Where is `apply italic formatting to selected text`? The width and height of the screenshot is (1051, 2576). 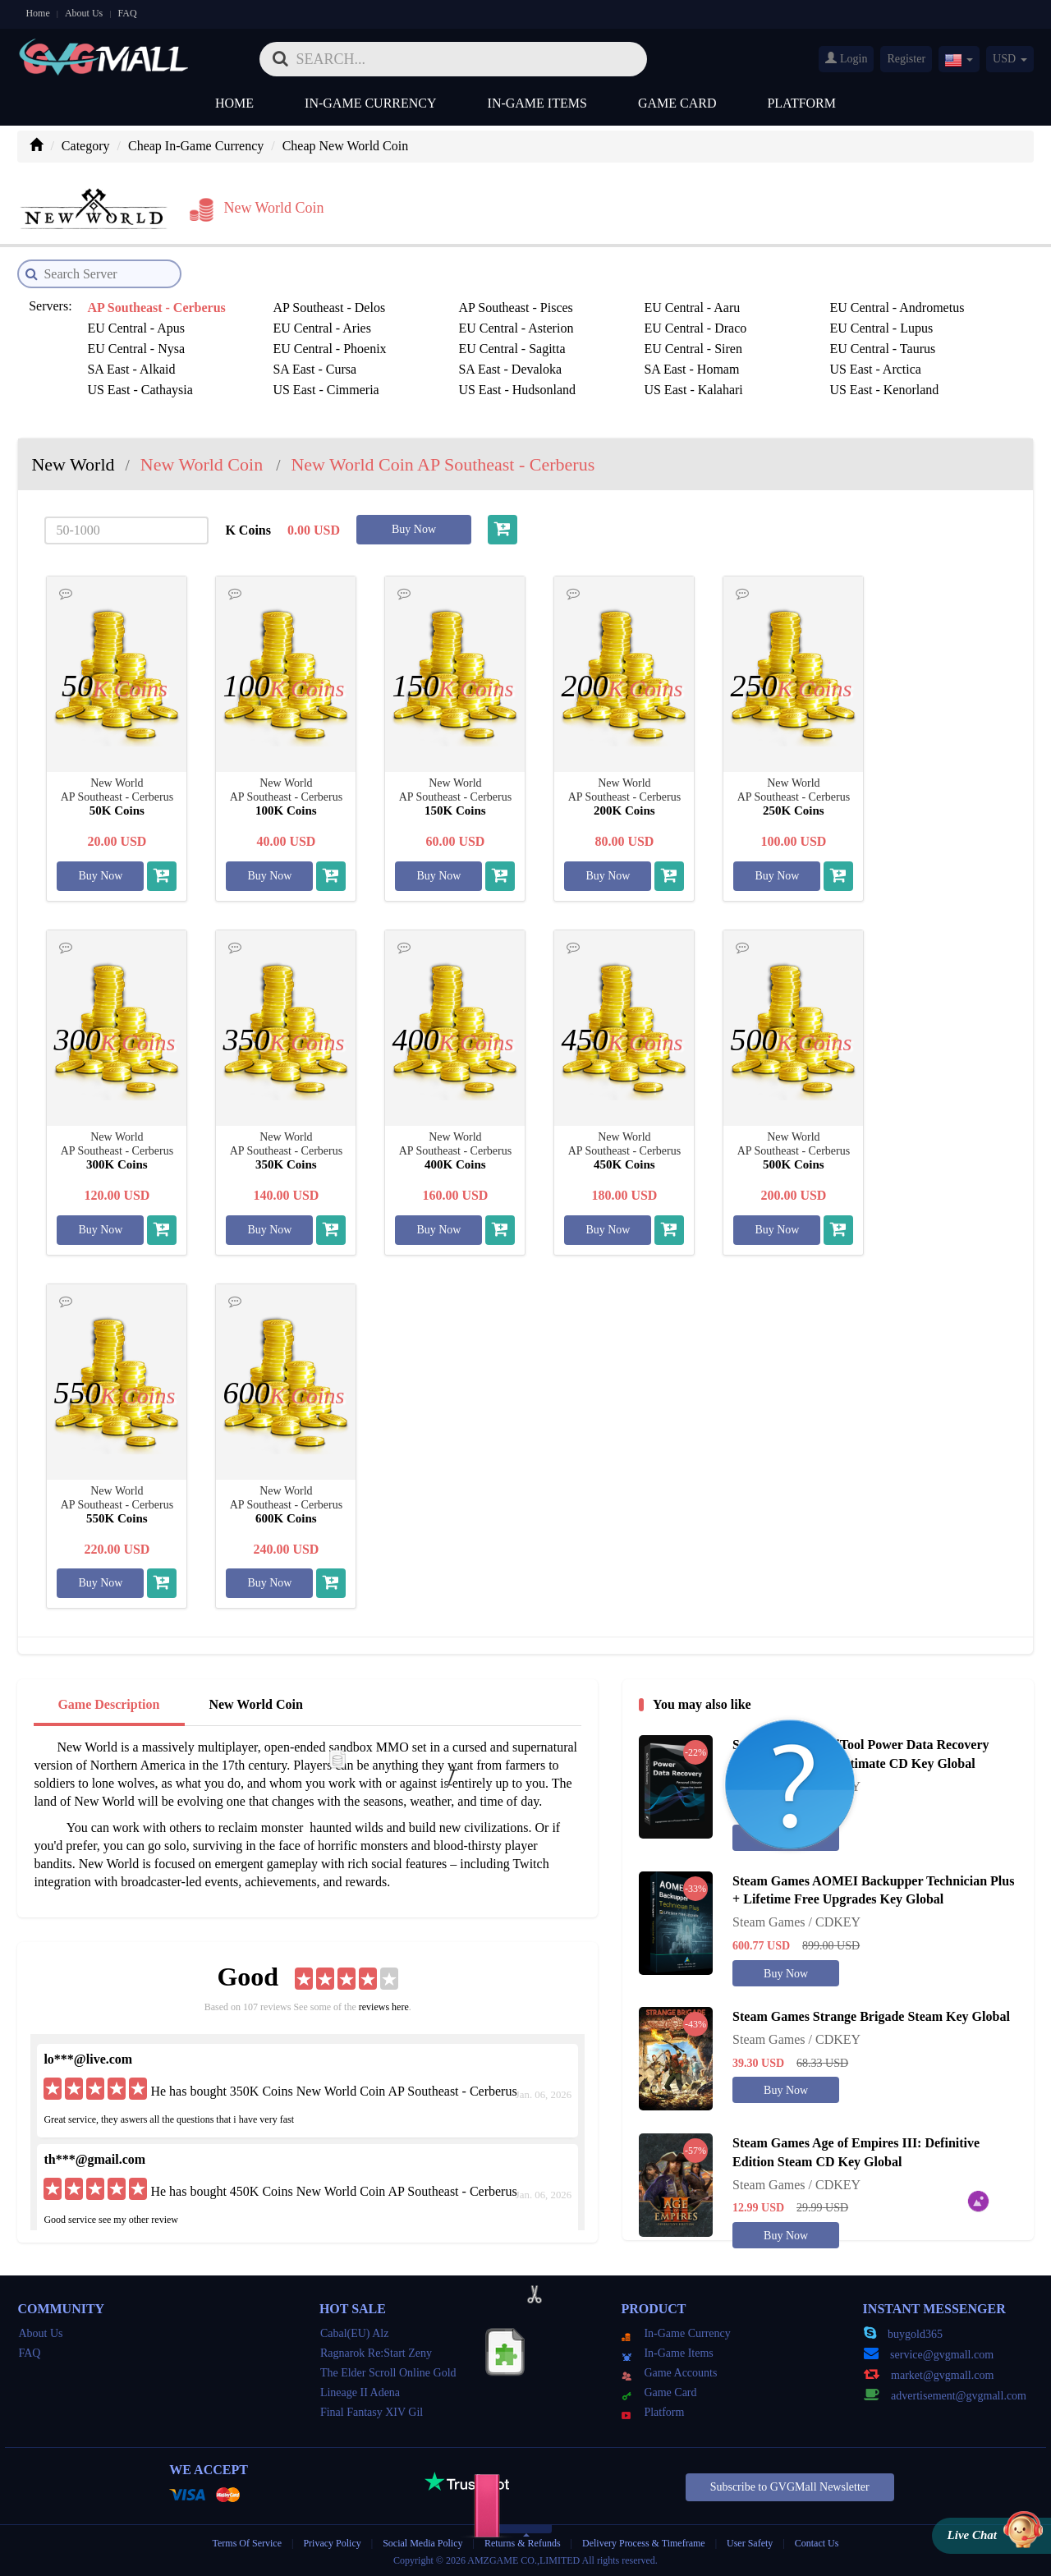
apply italic formatting to selected text is located at coordinates (451, 1777).